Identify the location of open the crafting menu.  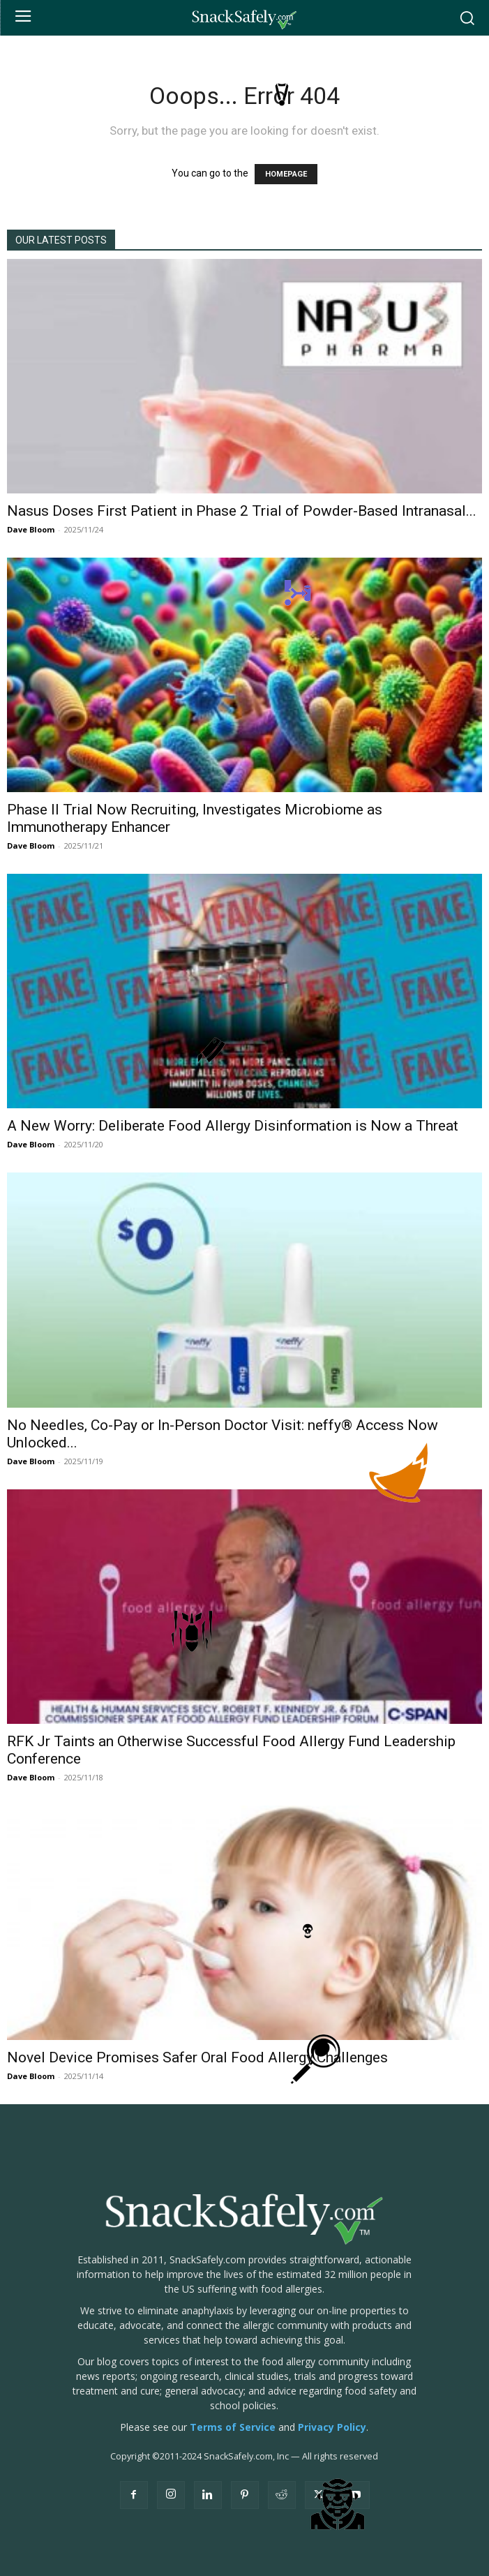
(298, 593).